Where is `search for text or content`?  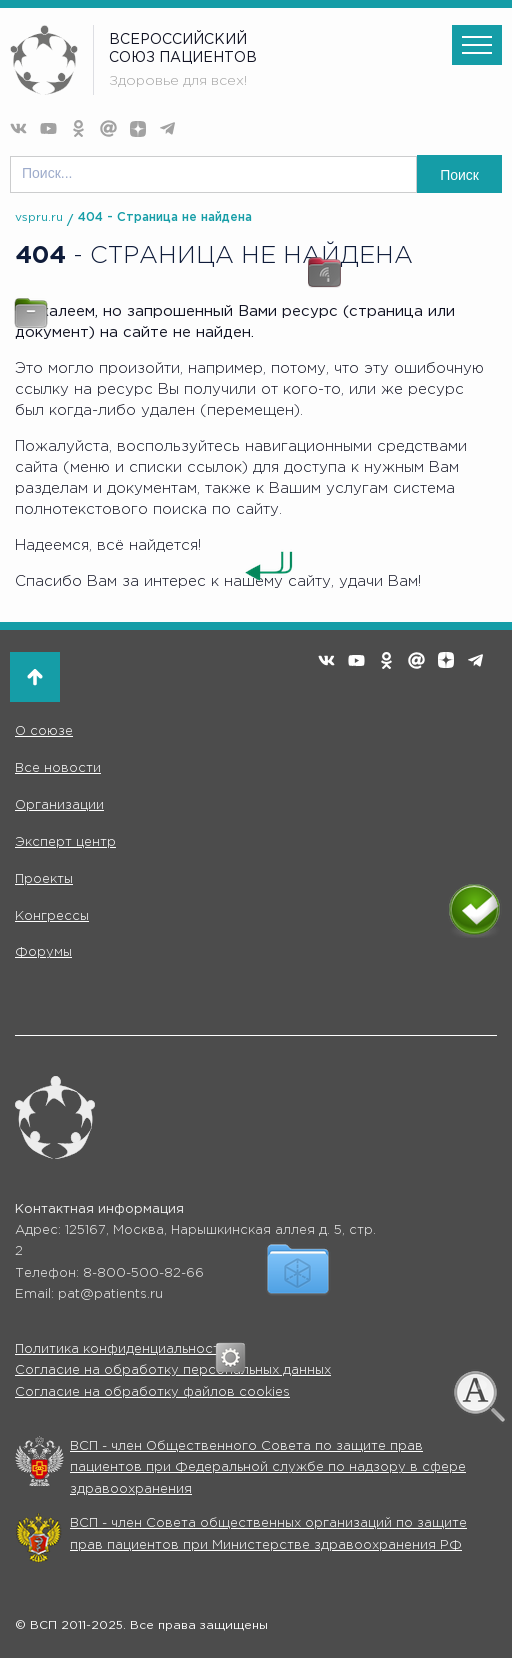 search for text or content is located at coordinates (479, 1396).